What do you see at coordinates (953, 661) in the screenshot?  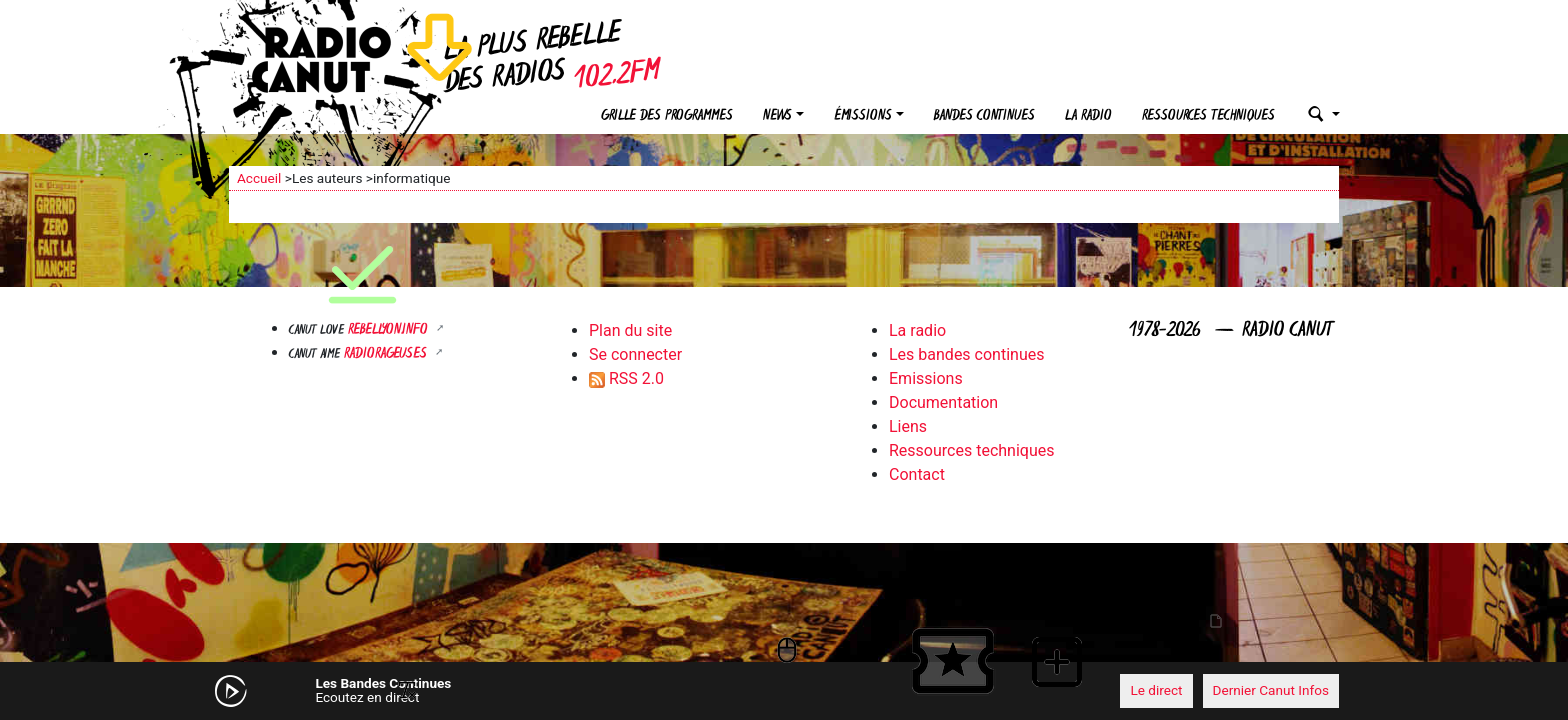 I see `view local events or activities` at bounding box center [953, 661].